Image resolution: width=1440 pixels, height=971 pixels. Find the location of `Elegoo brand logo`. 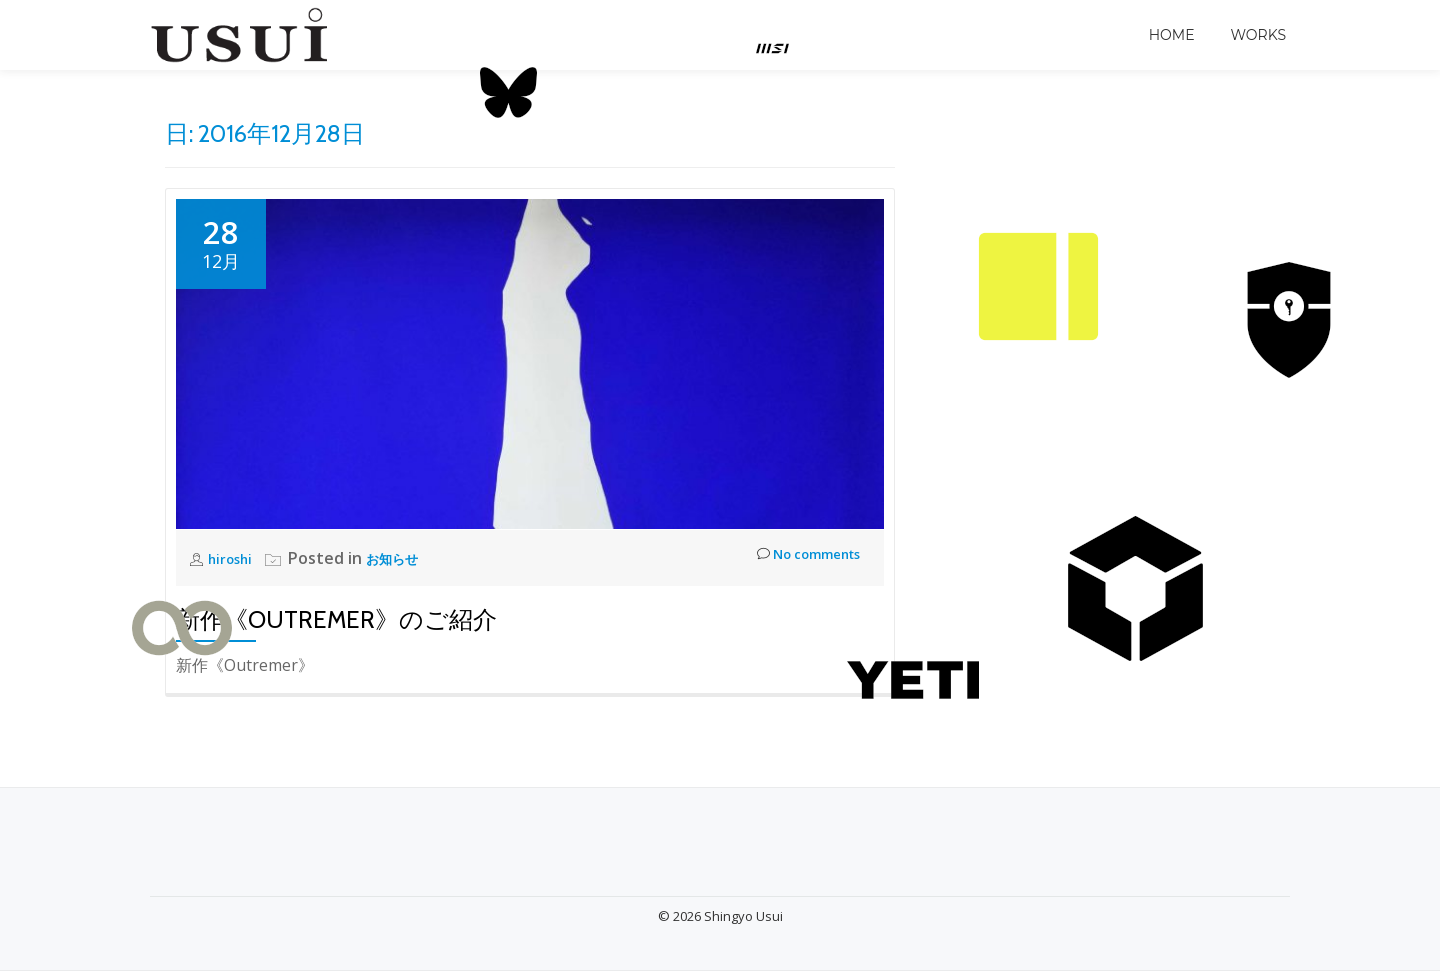

Elegoo brand logo is located at coordinates (182, 628).